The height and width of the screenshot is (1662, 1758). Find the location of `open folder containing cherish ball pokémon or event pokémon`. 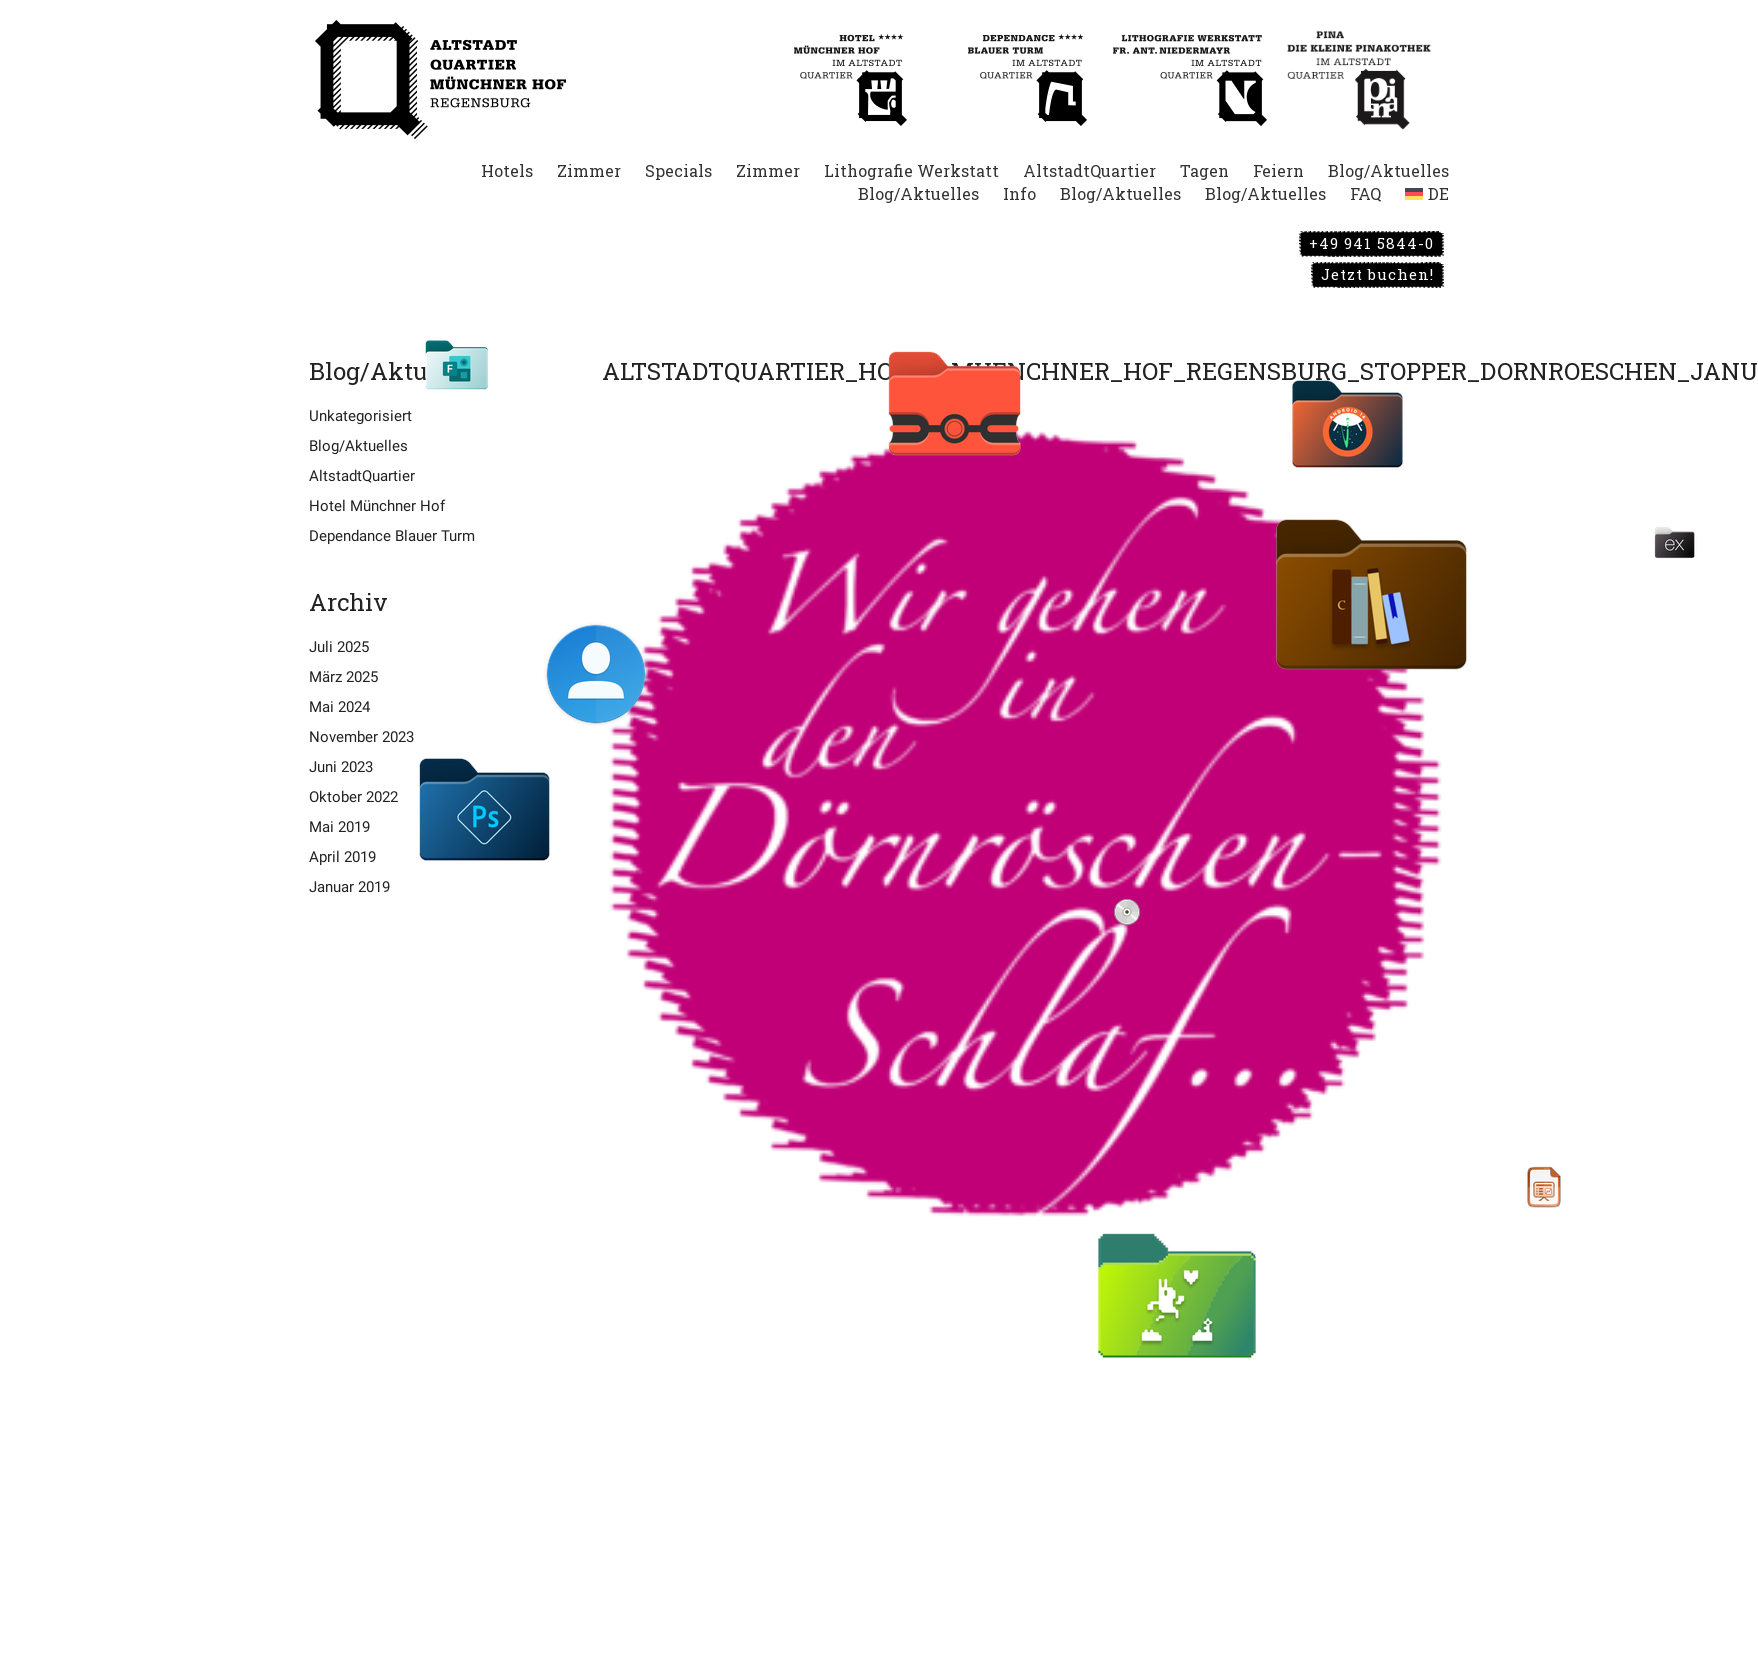

open folder containing cherish ball pokémon or event pokémon is located at coordinates (954, 407).